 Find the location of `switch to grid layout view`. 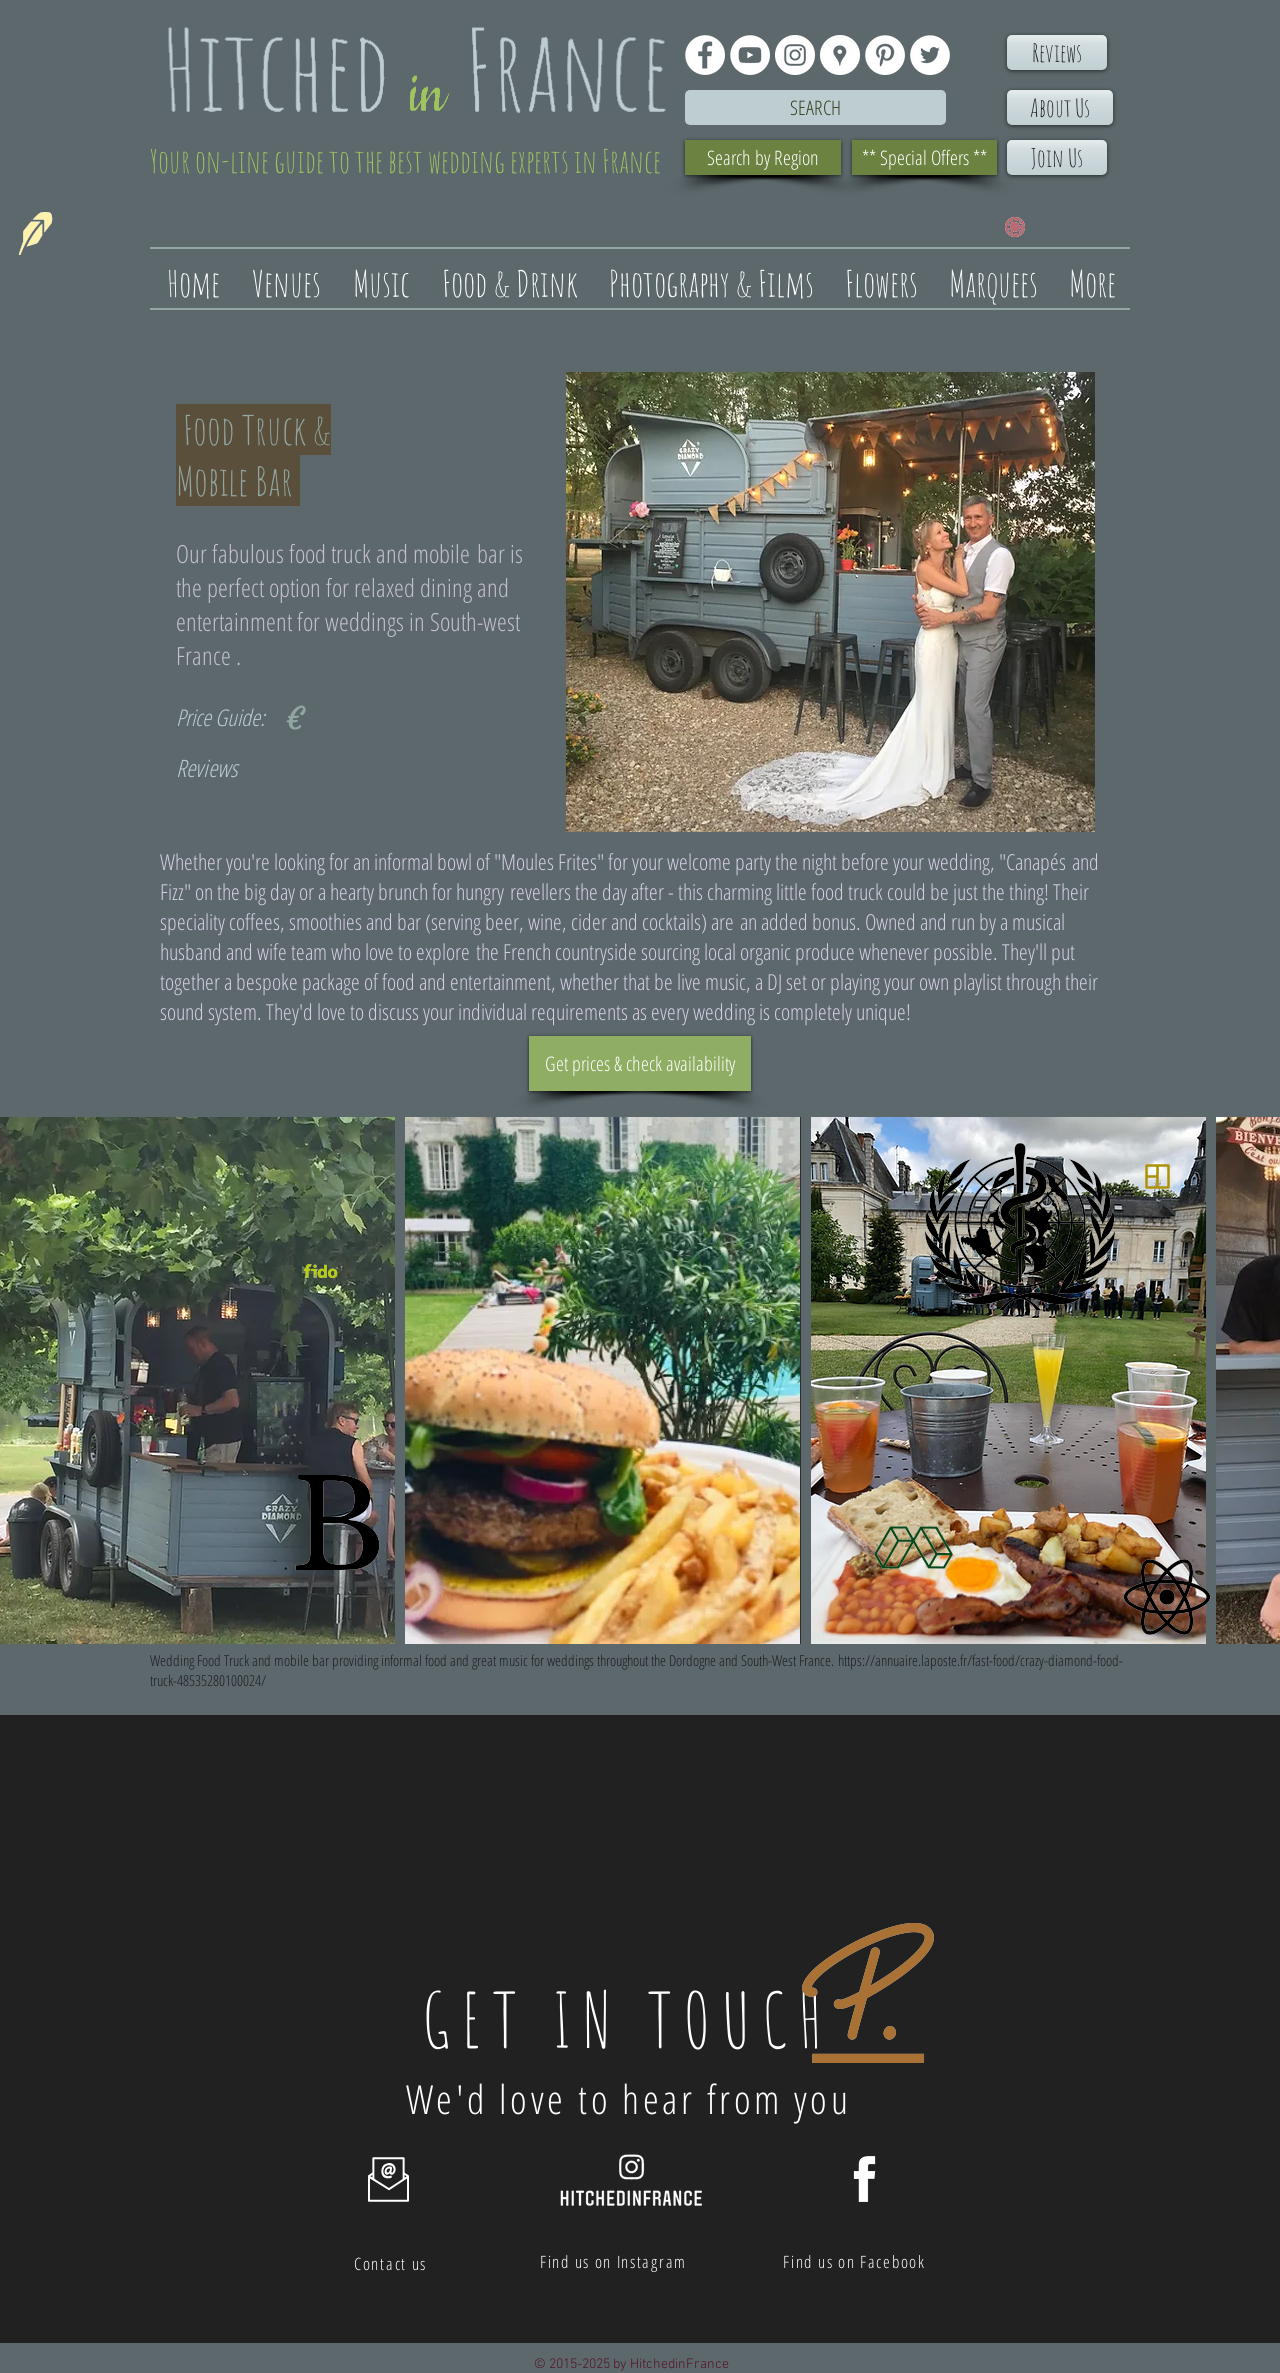

switch to grid layout view is located at coordinates (1157, 1176).